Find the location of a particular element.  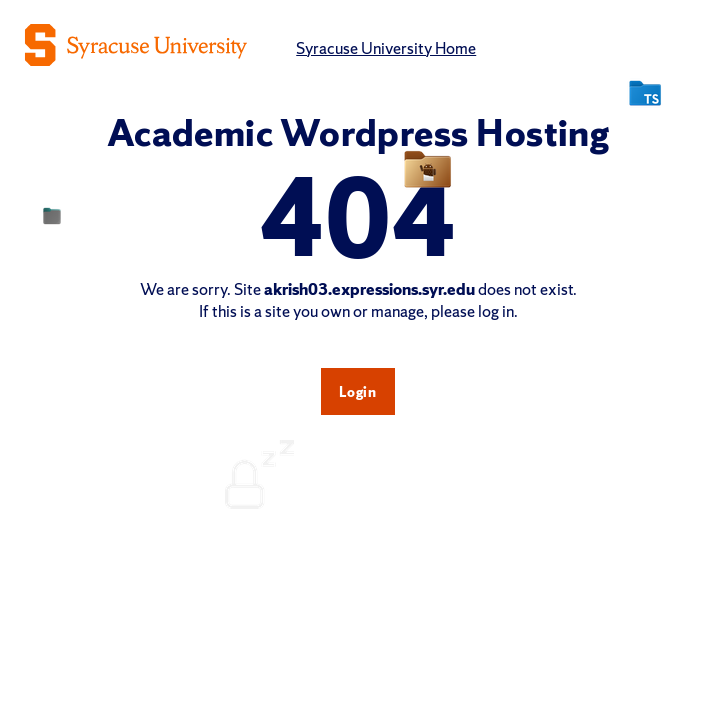

system sleep mode is enabled and unrestricted is located at coordinates (259, 474).